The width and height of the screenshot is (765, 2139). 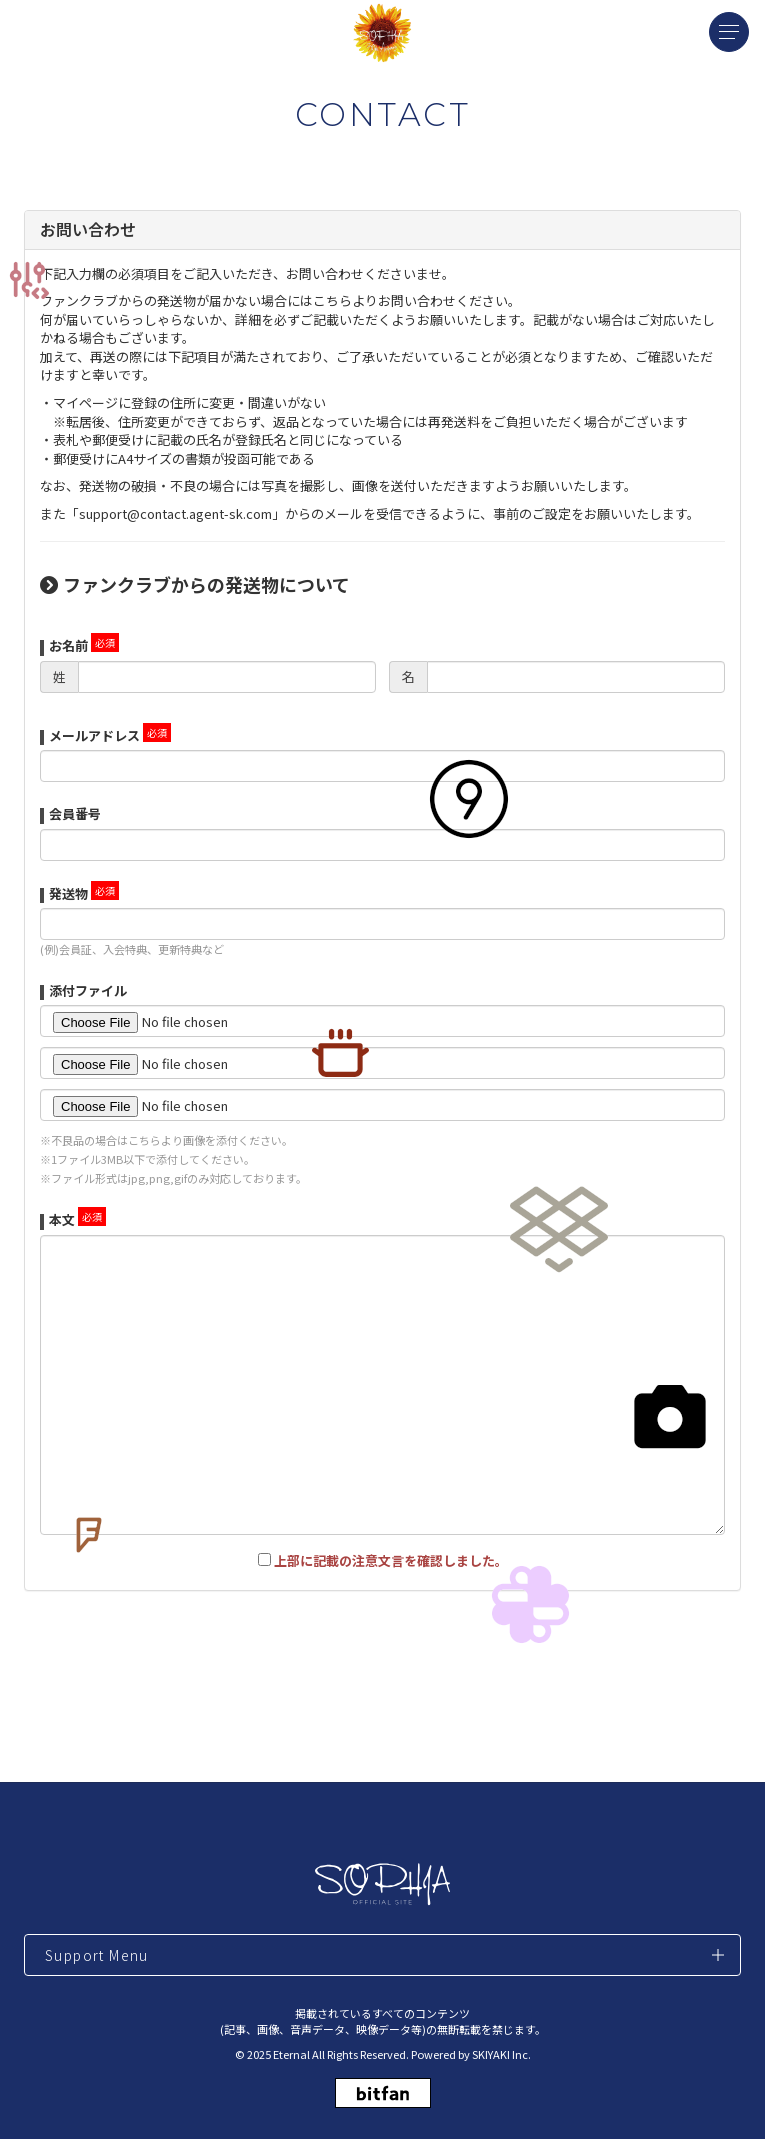 I want to click on open Slack messaging app, so click(x=530, y=1604).